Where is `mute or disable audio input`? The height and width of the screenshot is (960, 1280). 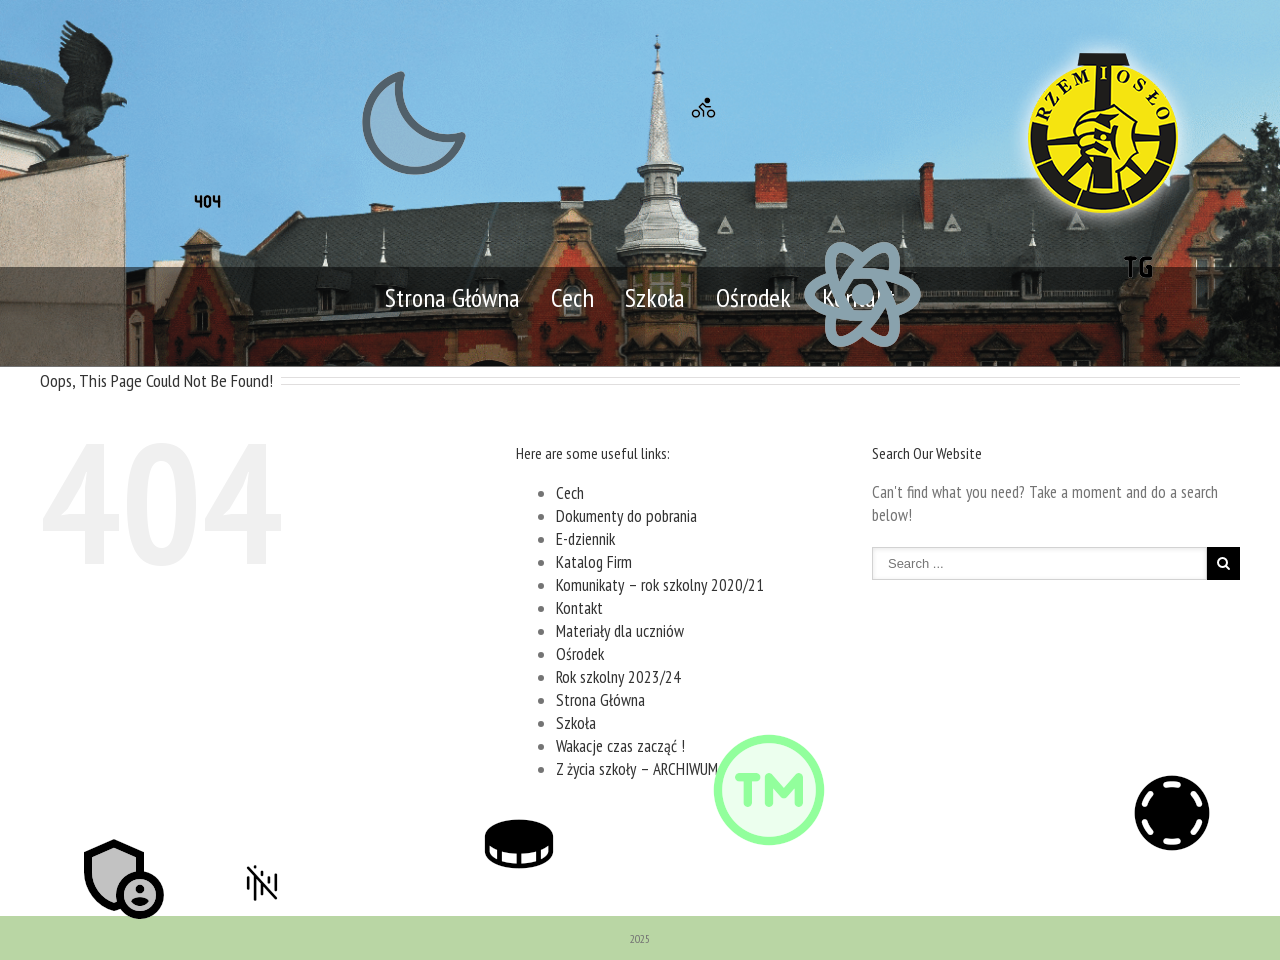
mute or disable audio input is located at coordinates (262, 883).